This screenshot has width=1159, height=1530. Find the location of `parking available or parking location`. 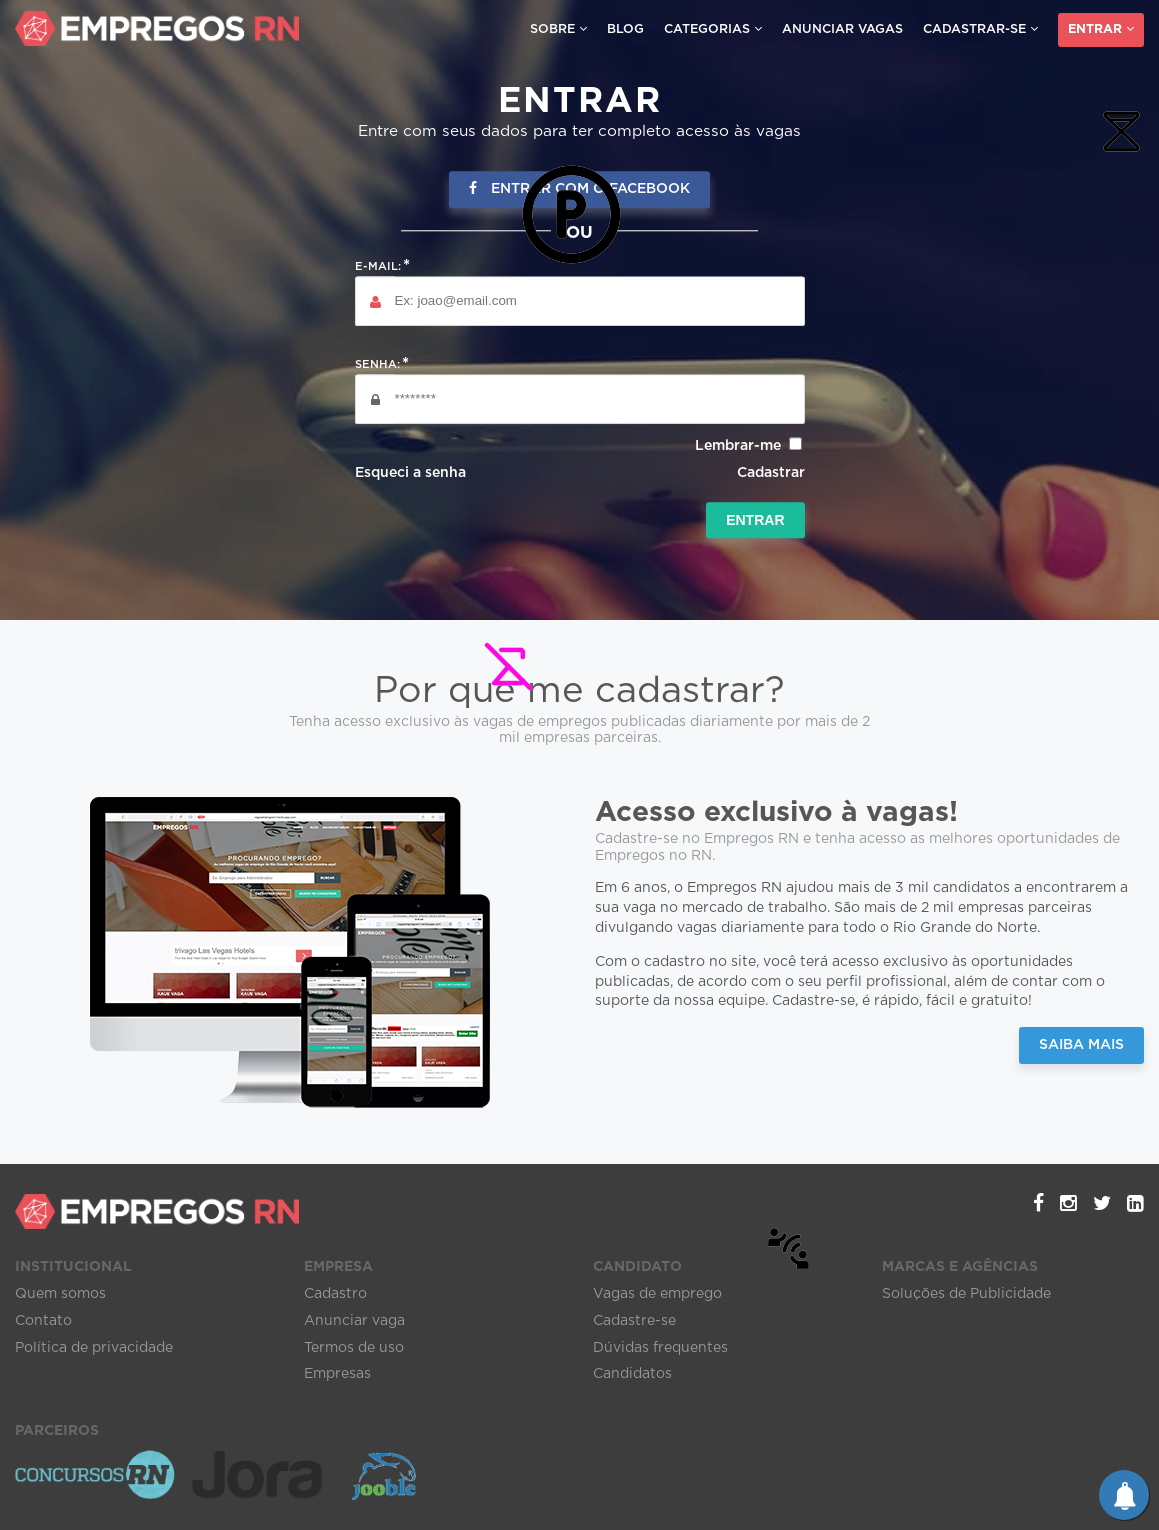

parking available or parking location is located at coordinates (571, 214).